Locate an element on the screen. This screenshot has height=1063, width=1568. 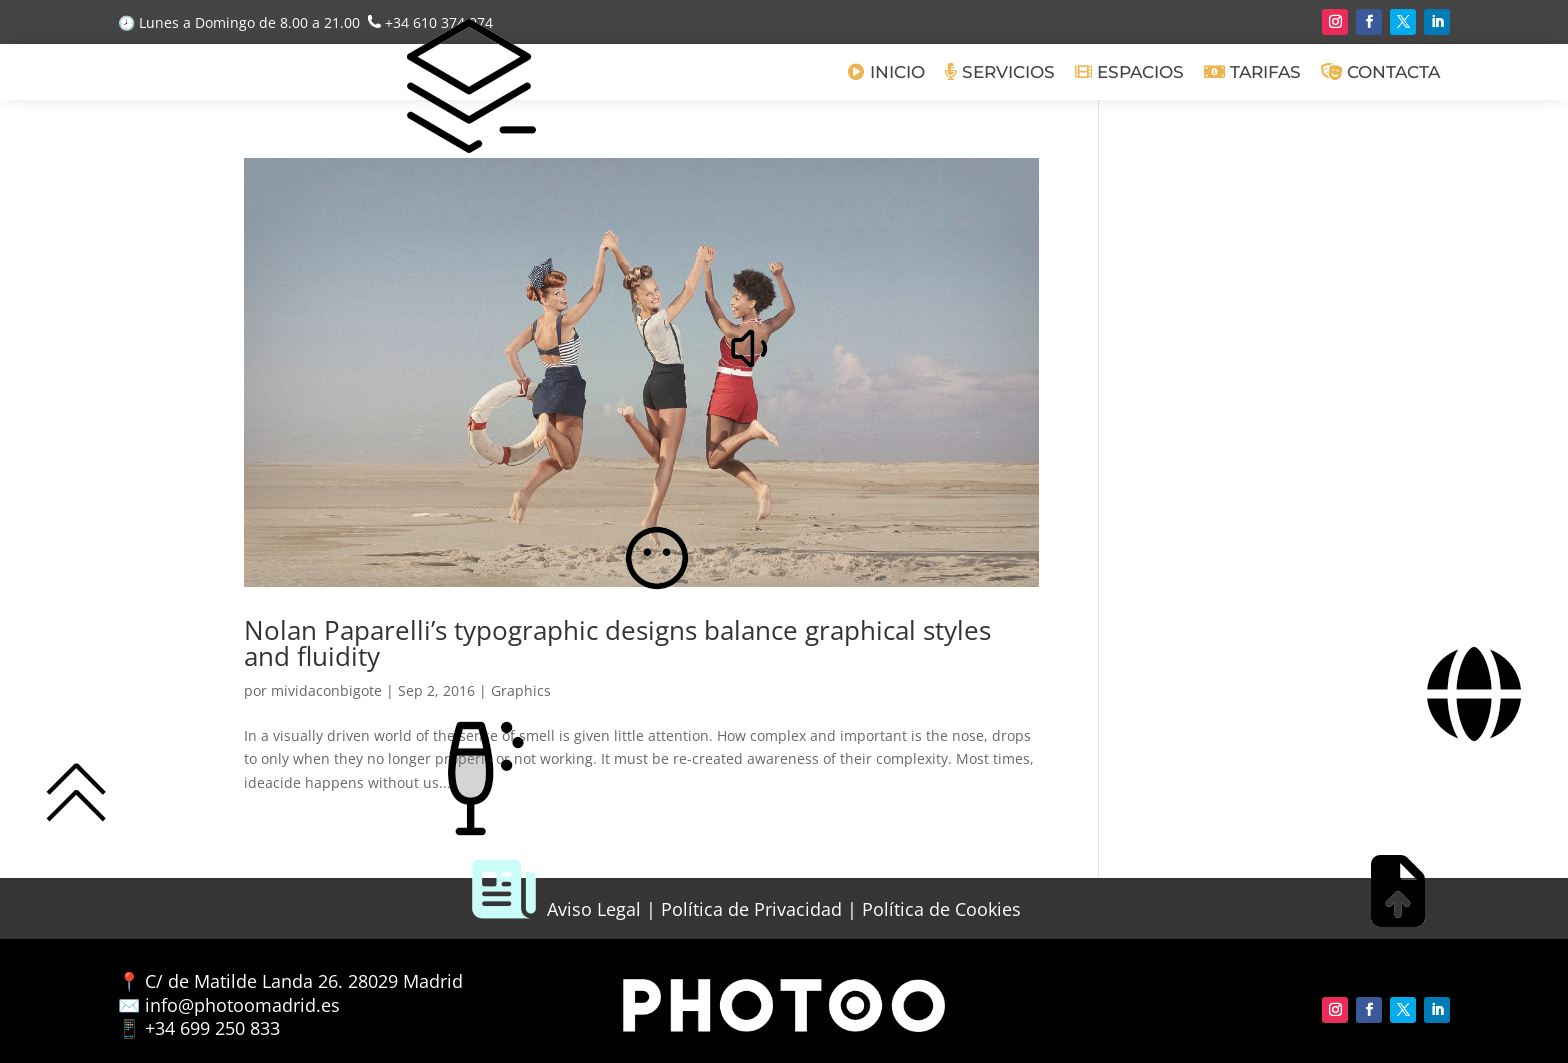
access global or international settings is located at coordinates (1474, 694).